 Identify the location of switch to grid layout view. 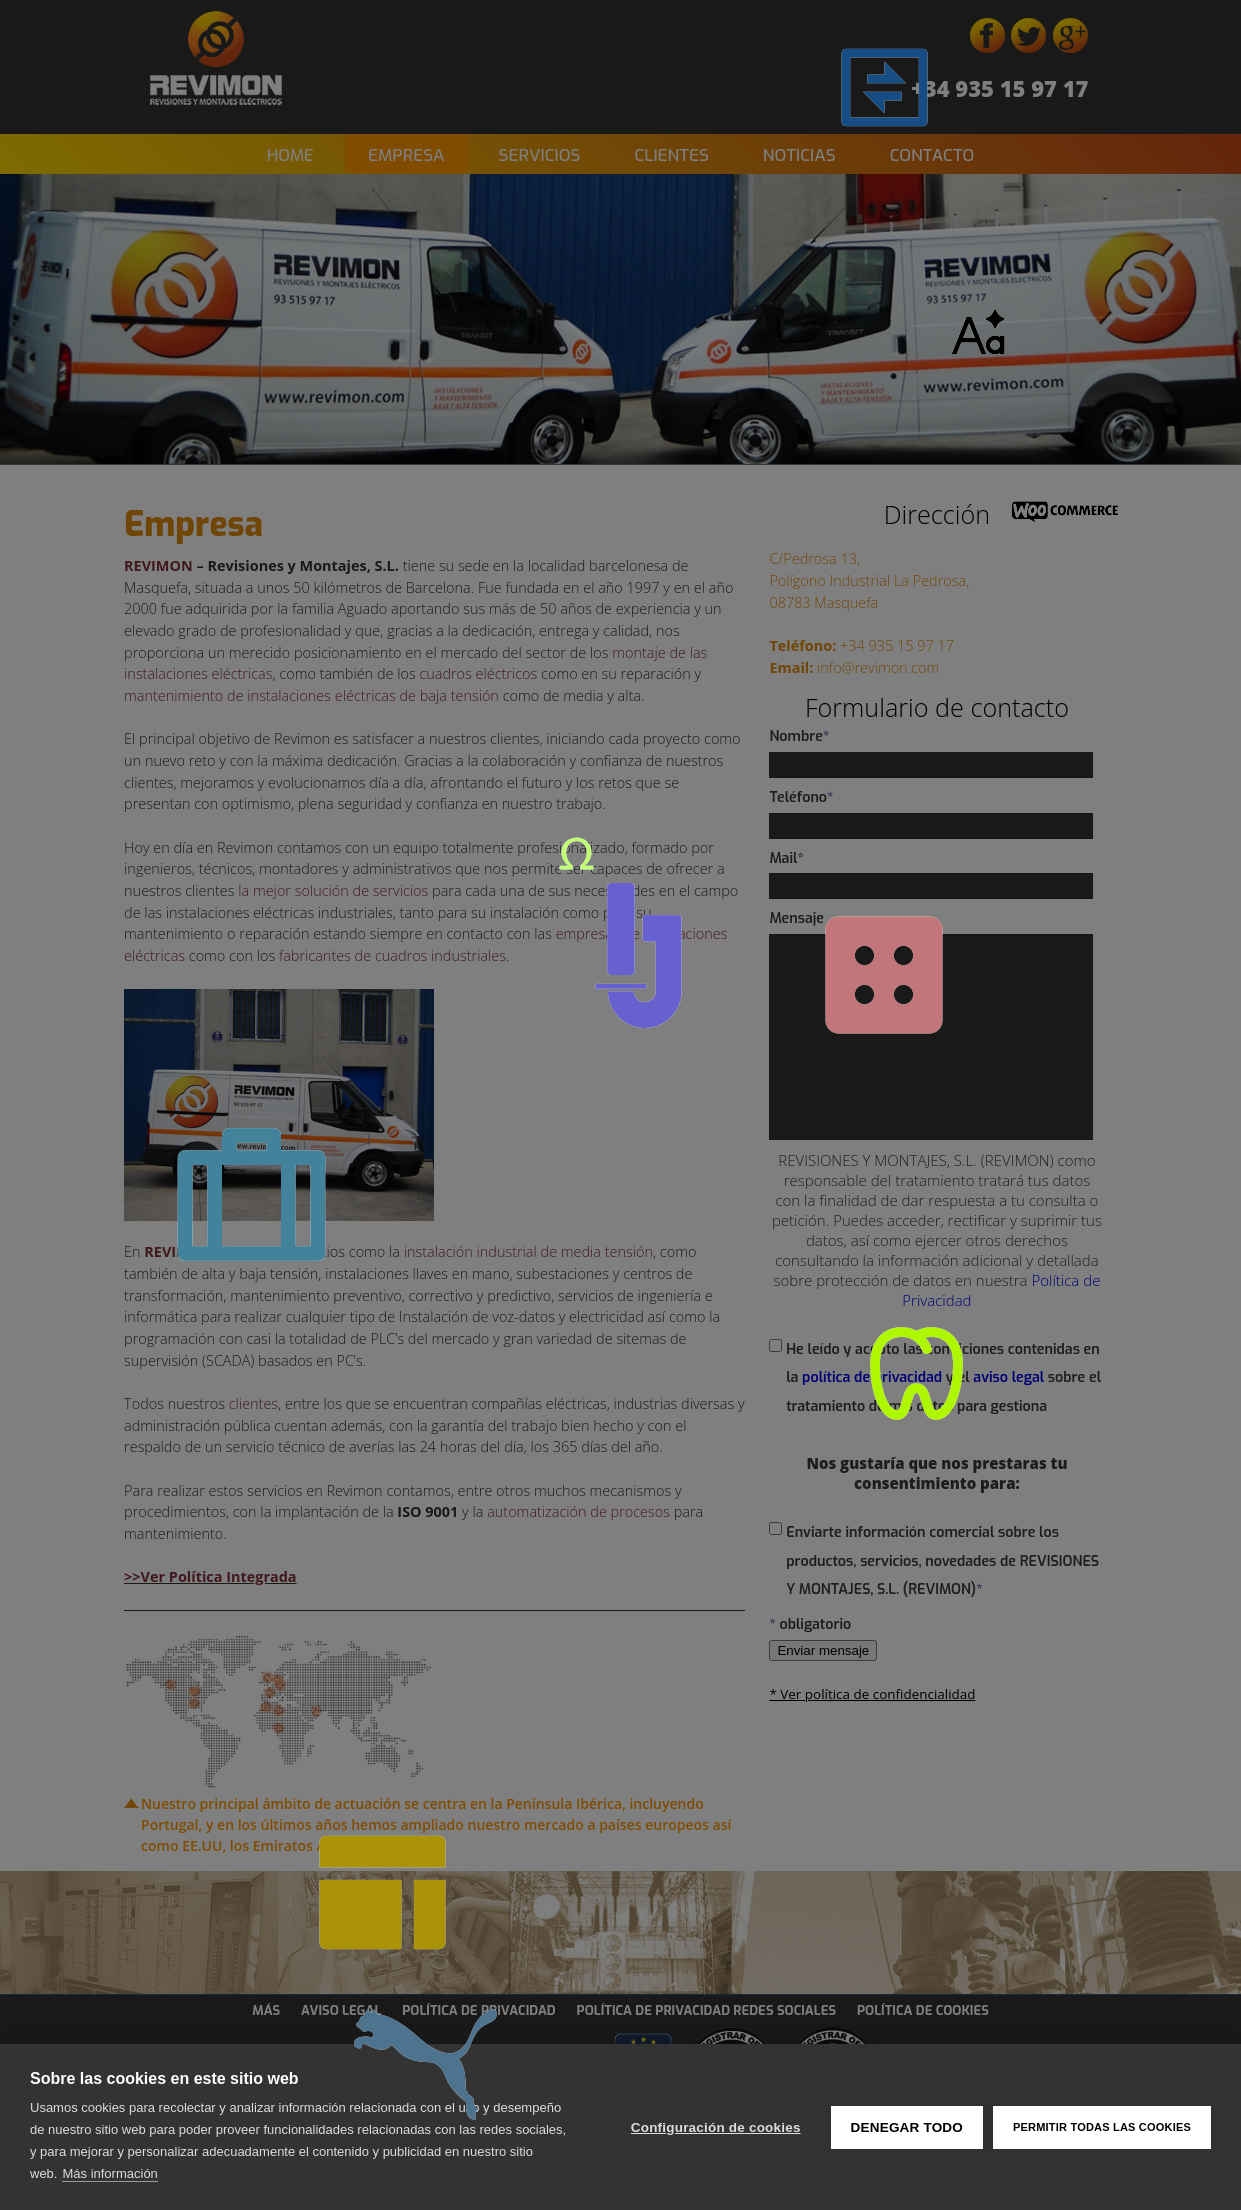
(382, 1892).